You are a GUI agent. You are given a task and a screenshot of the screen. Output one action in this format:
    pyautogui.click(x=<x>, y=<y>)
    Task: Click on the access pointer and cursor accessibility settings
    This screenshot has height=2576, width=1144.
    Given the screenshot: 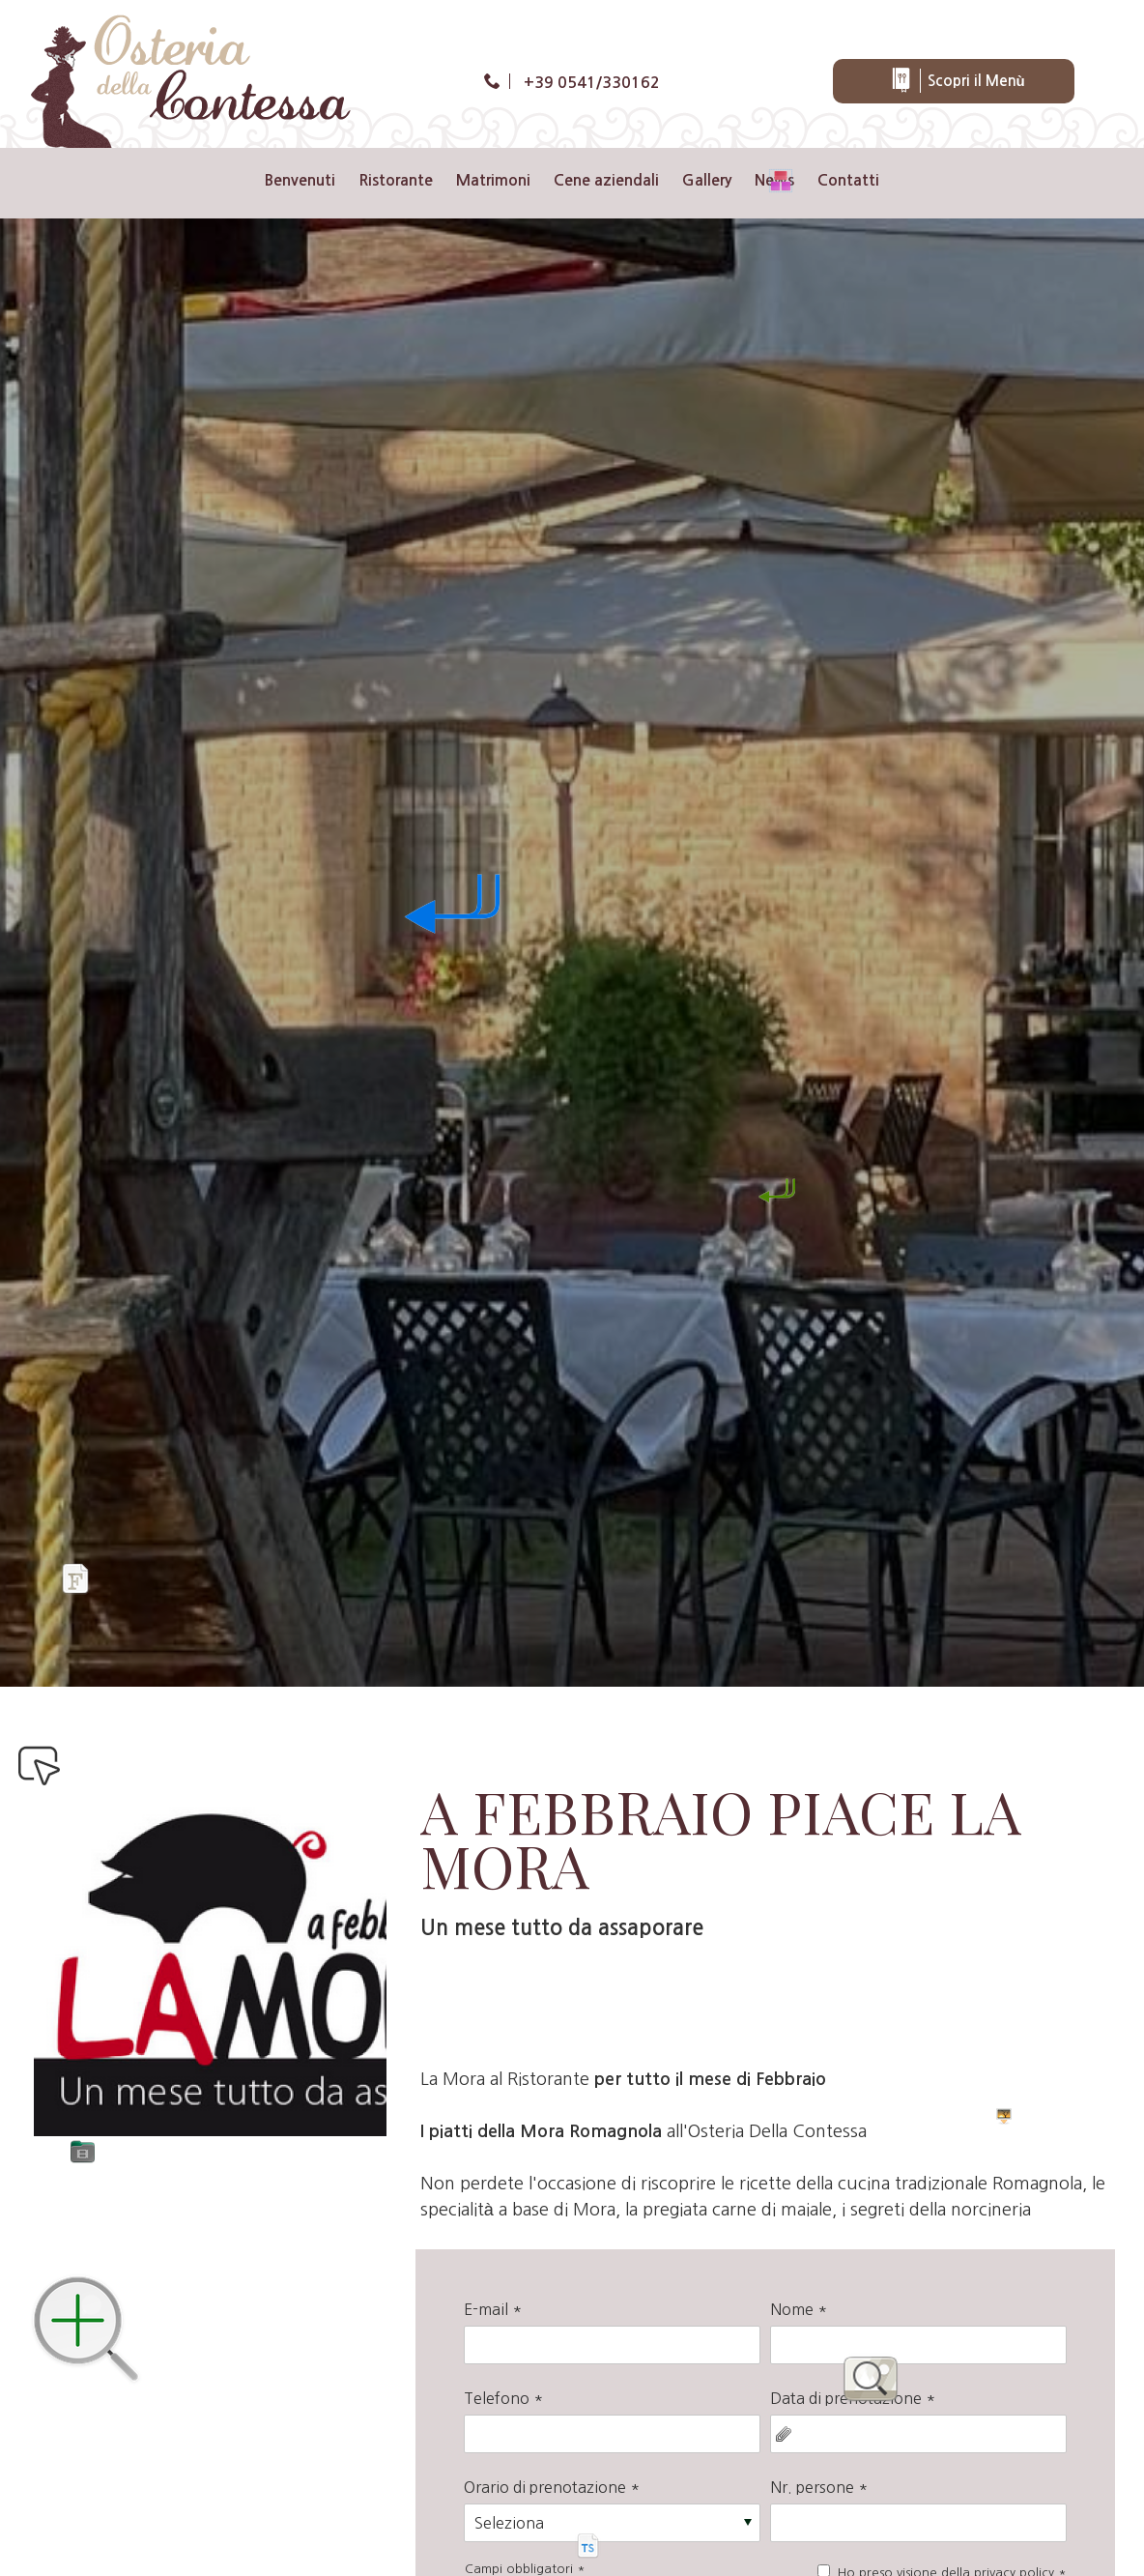 What is the action you would take?
    pyautogui.click(x=39, y=1764)
    